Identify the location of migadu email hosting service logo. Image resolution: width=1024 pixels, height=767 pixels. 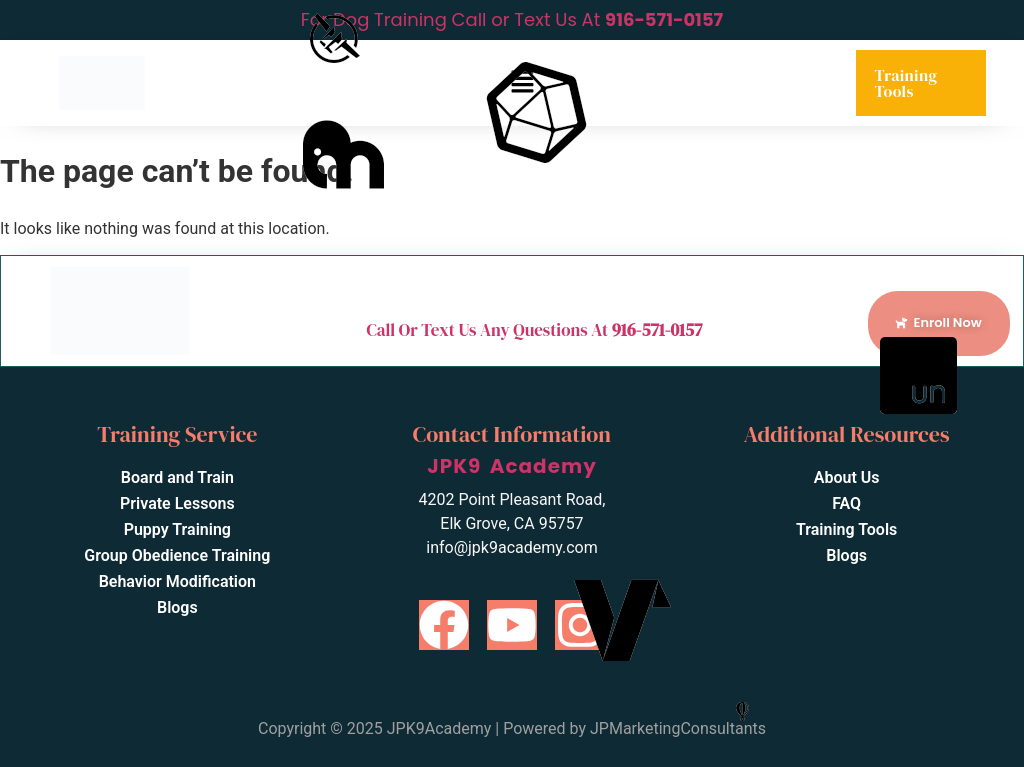
(343, 154).